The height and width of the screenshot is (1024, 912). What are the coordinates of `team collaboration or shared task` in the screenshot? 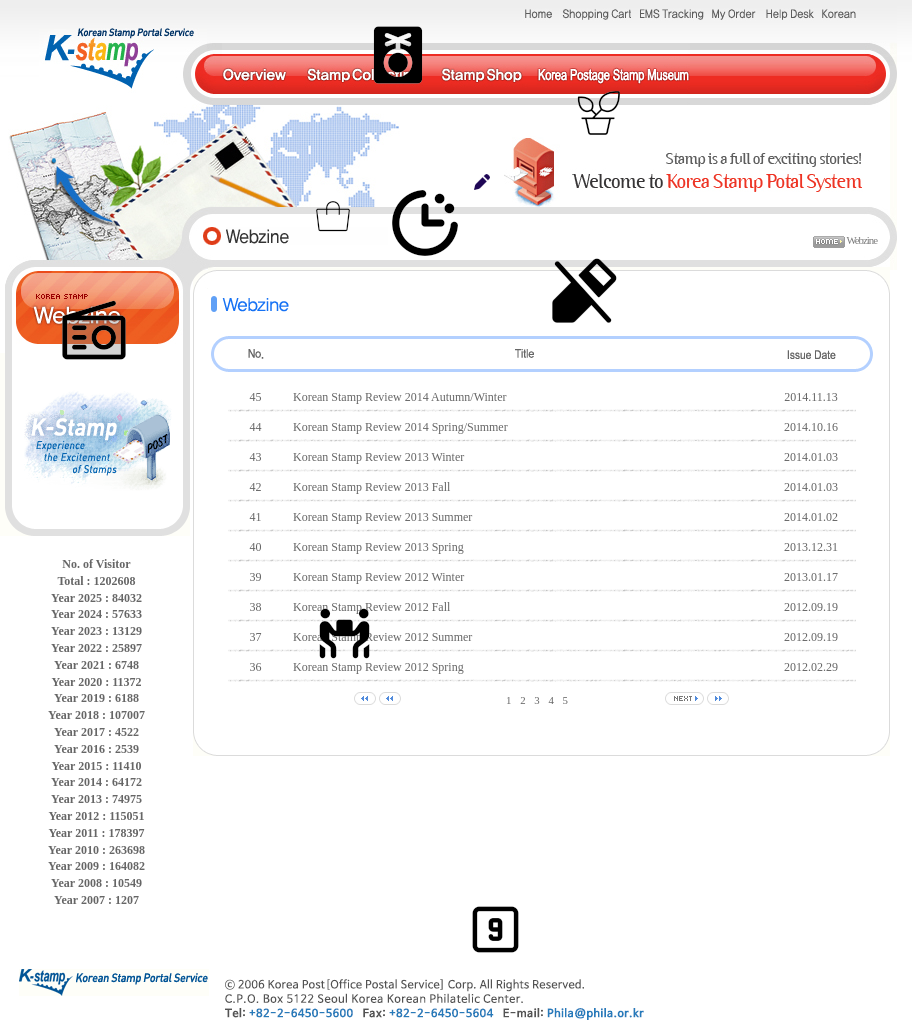 It's located at (344, 633).